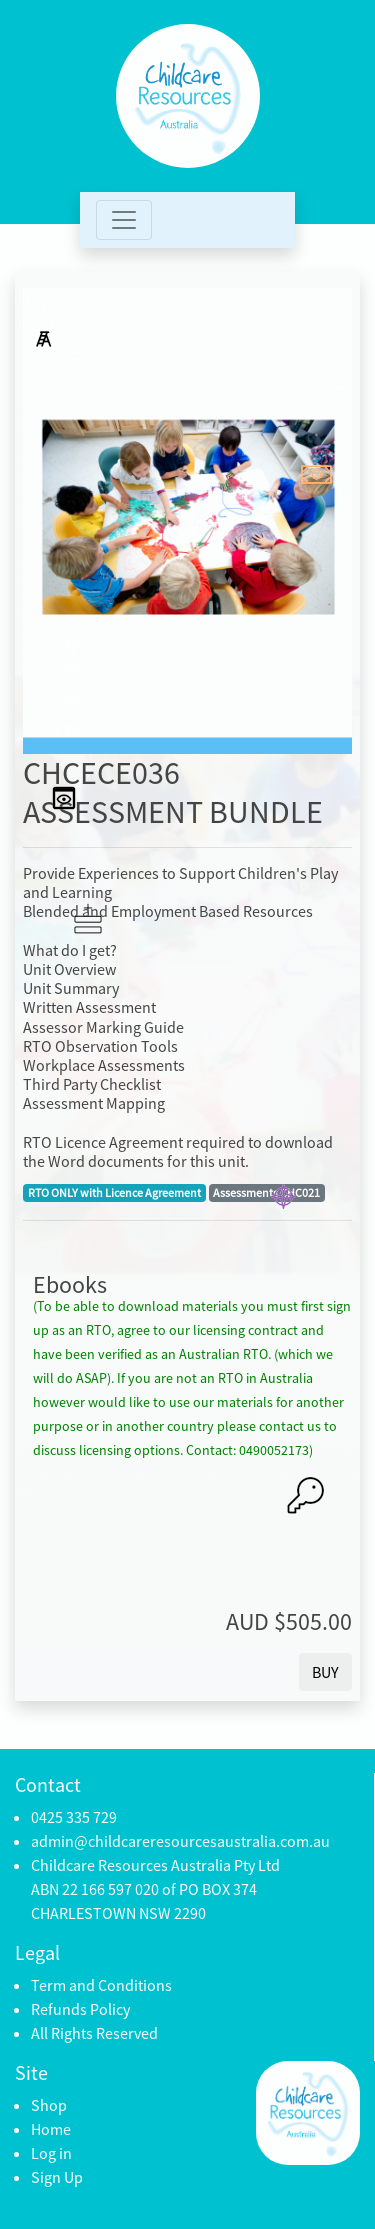  I want to click on add a new row at the top, so click(88, 921).